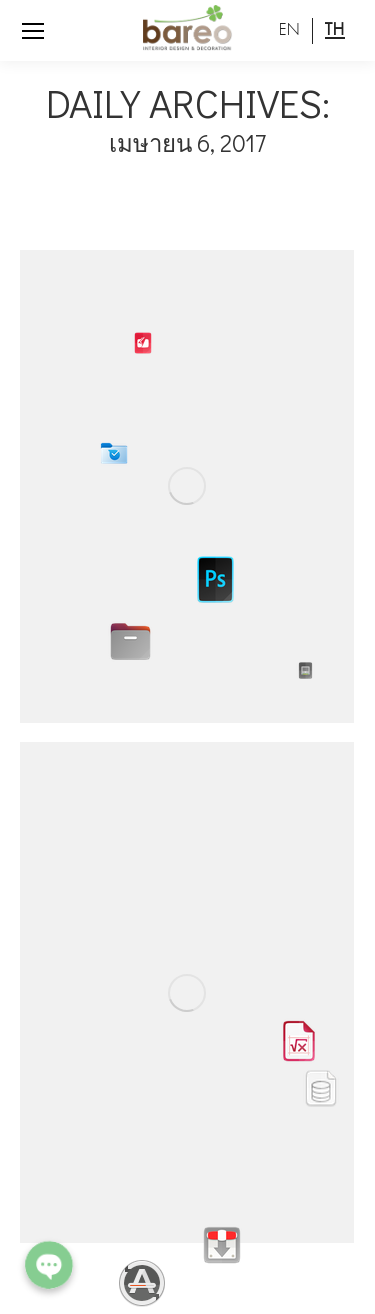 The image size is (375, 1314). I want to click on open the file manager application, so click(130, 641).